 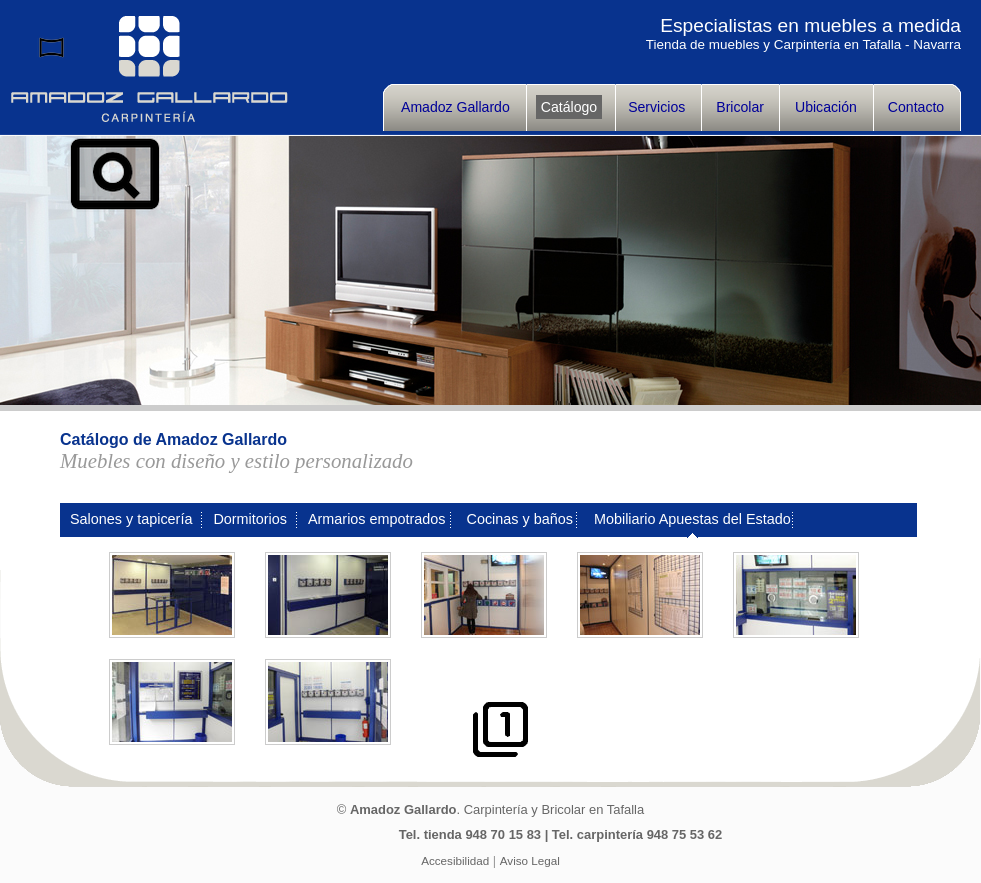 What do you see at coordinates (500, 729) in the screenshot?
I see `indicates first item in a numbered series or gallery` at bounding box center [500, 729].